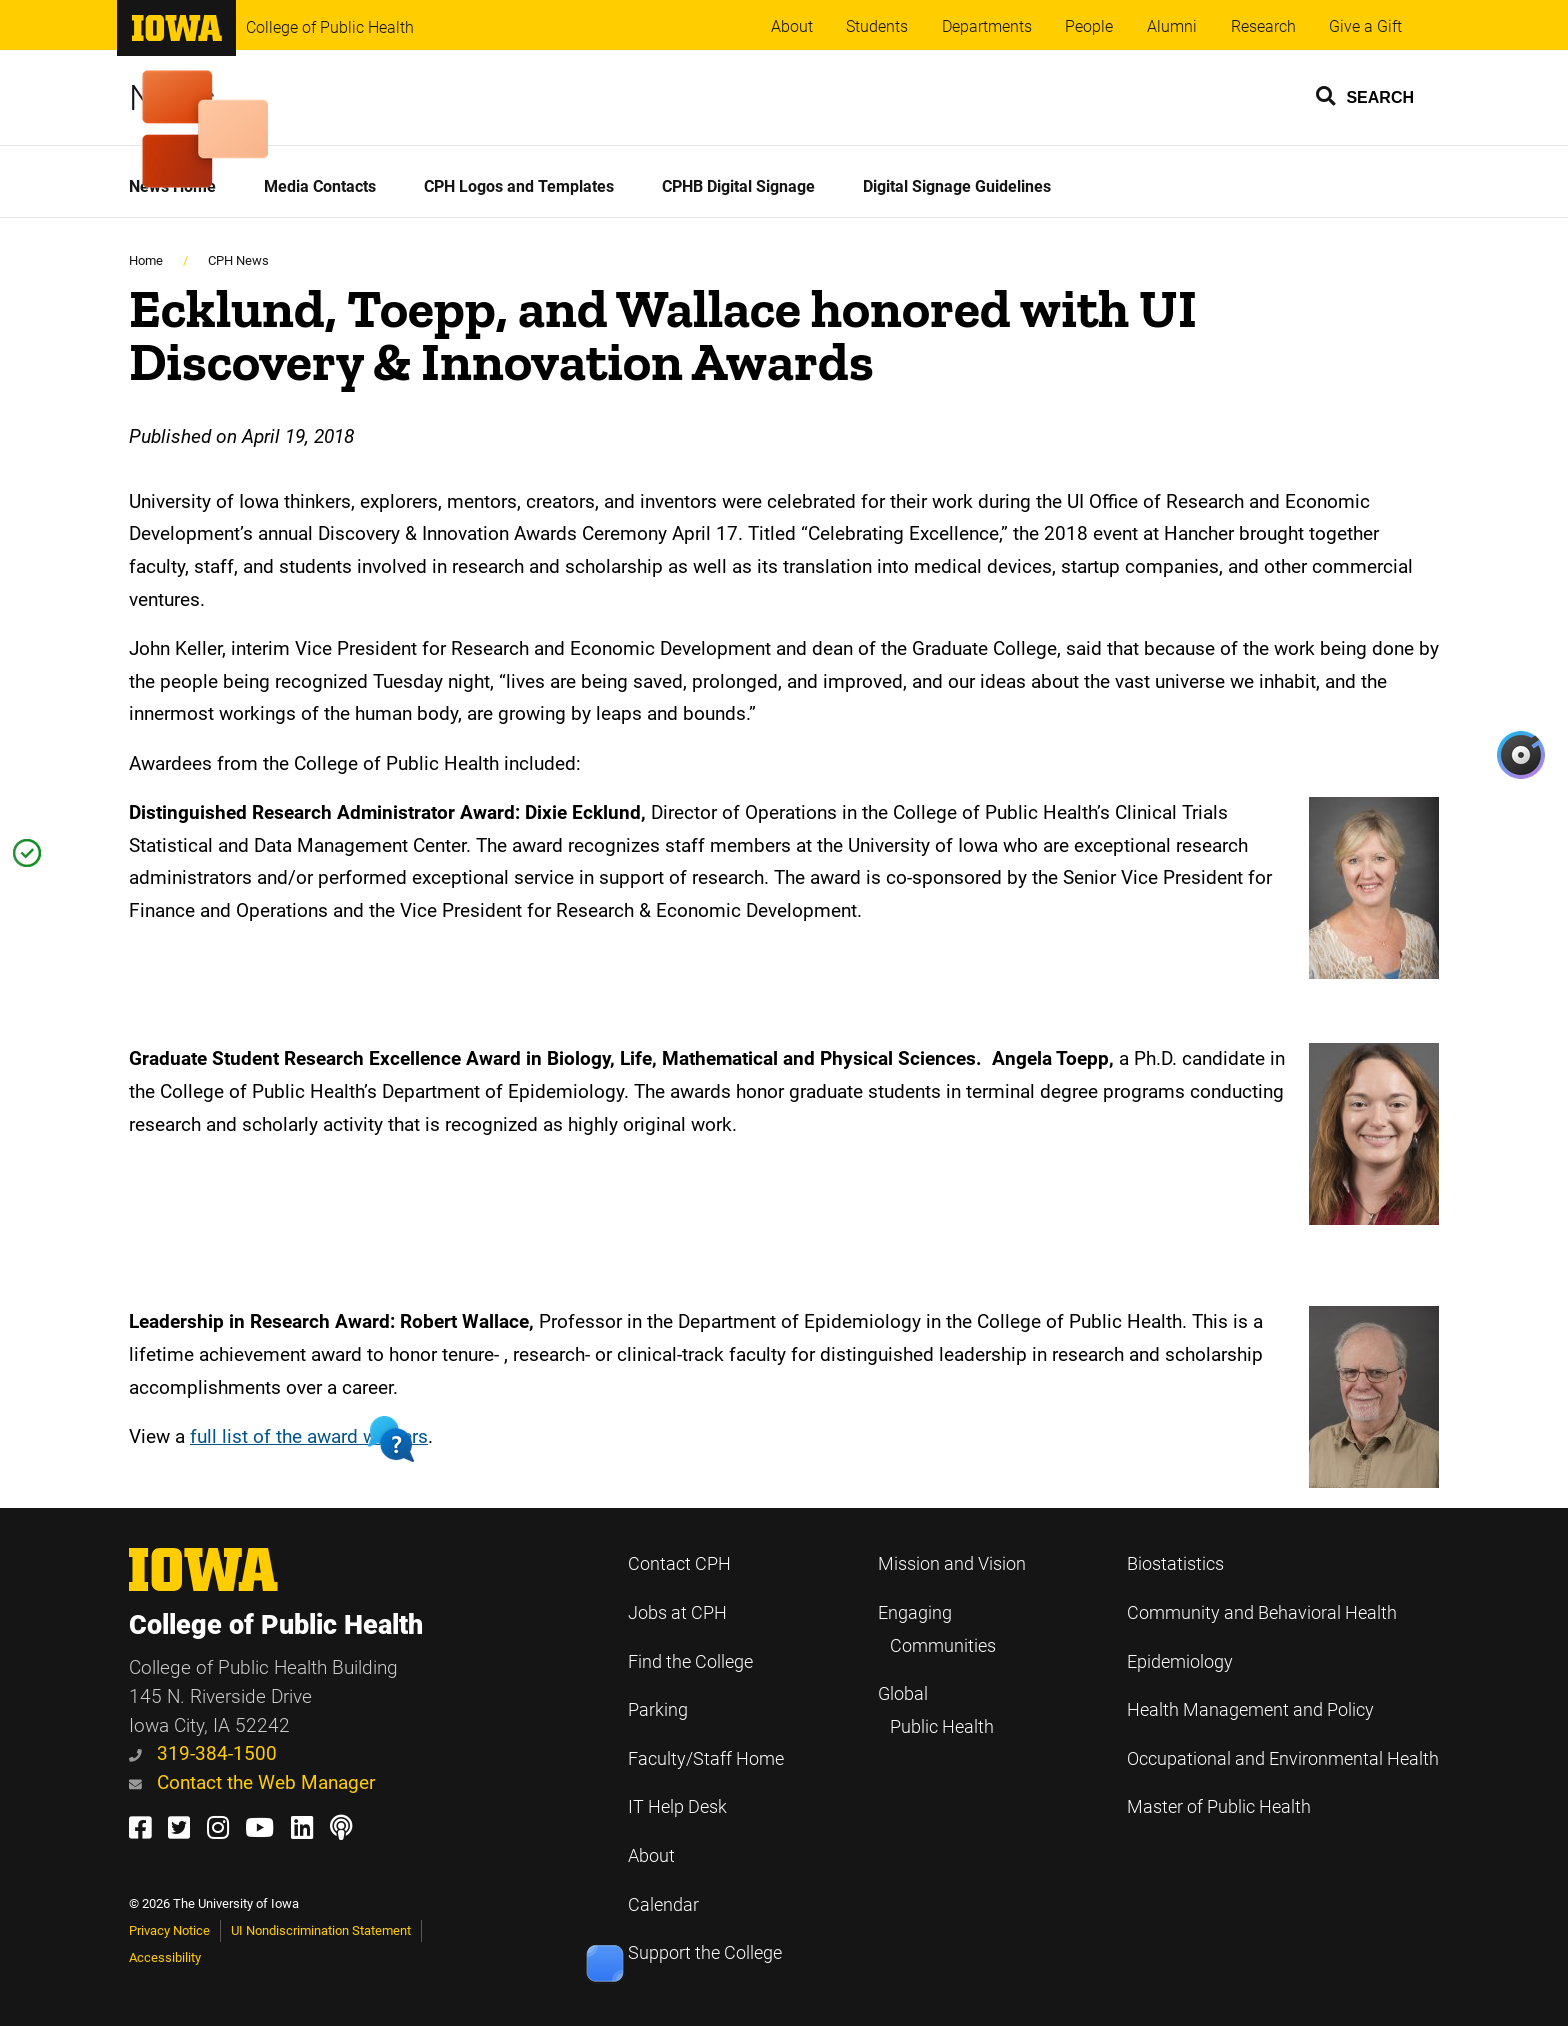 This screenshot has height=2026, width=1568. What do you see at coordinates (201, 129) in the screenshot?
I see `open microsoft power automate` at bounding box center [201, 129].